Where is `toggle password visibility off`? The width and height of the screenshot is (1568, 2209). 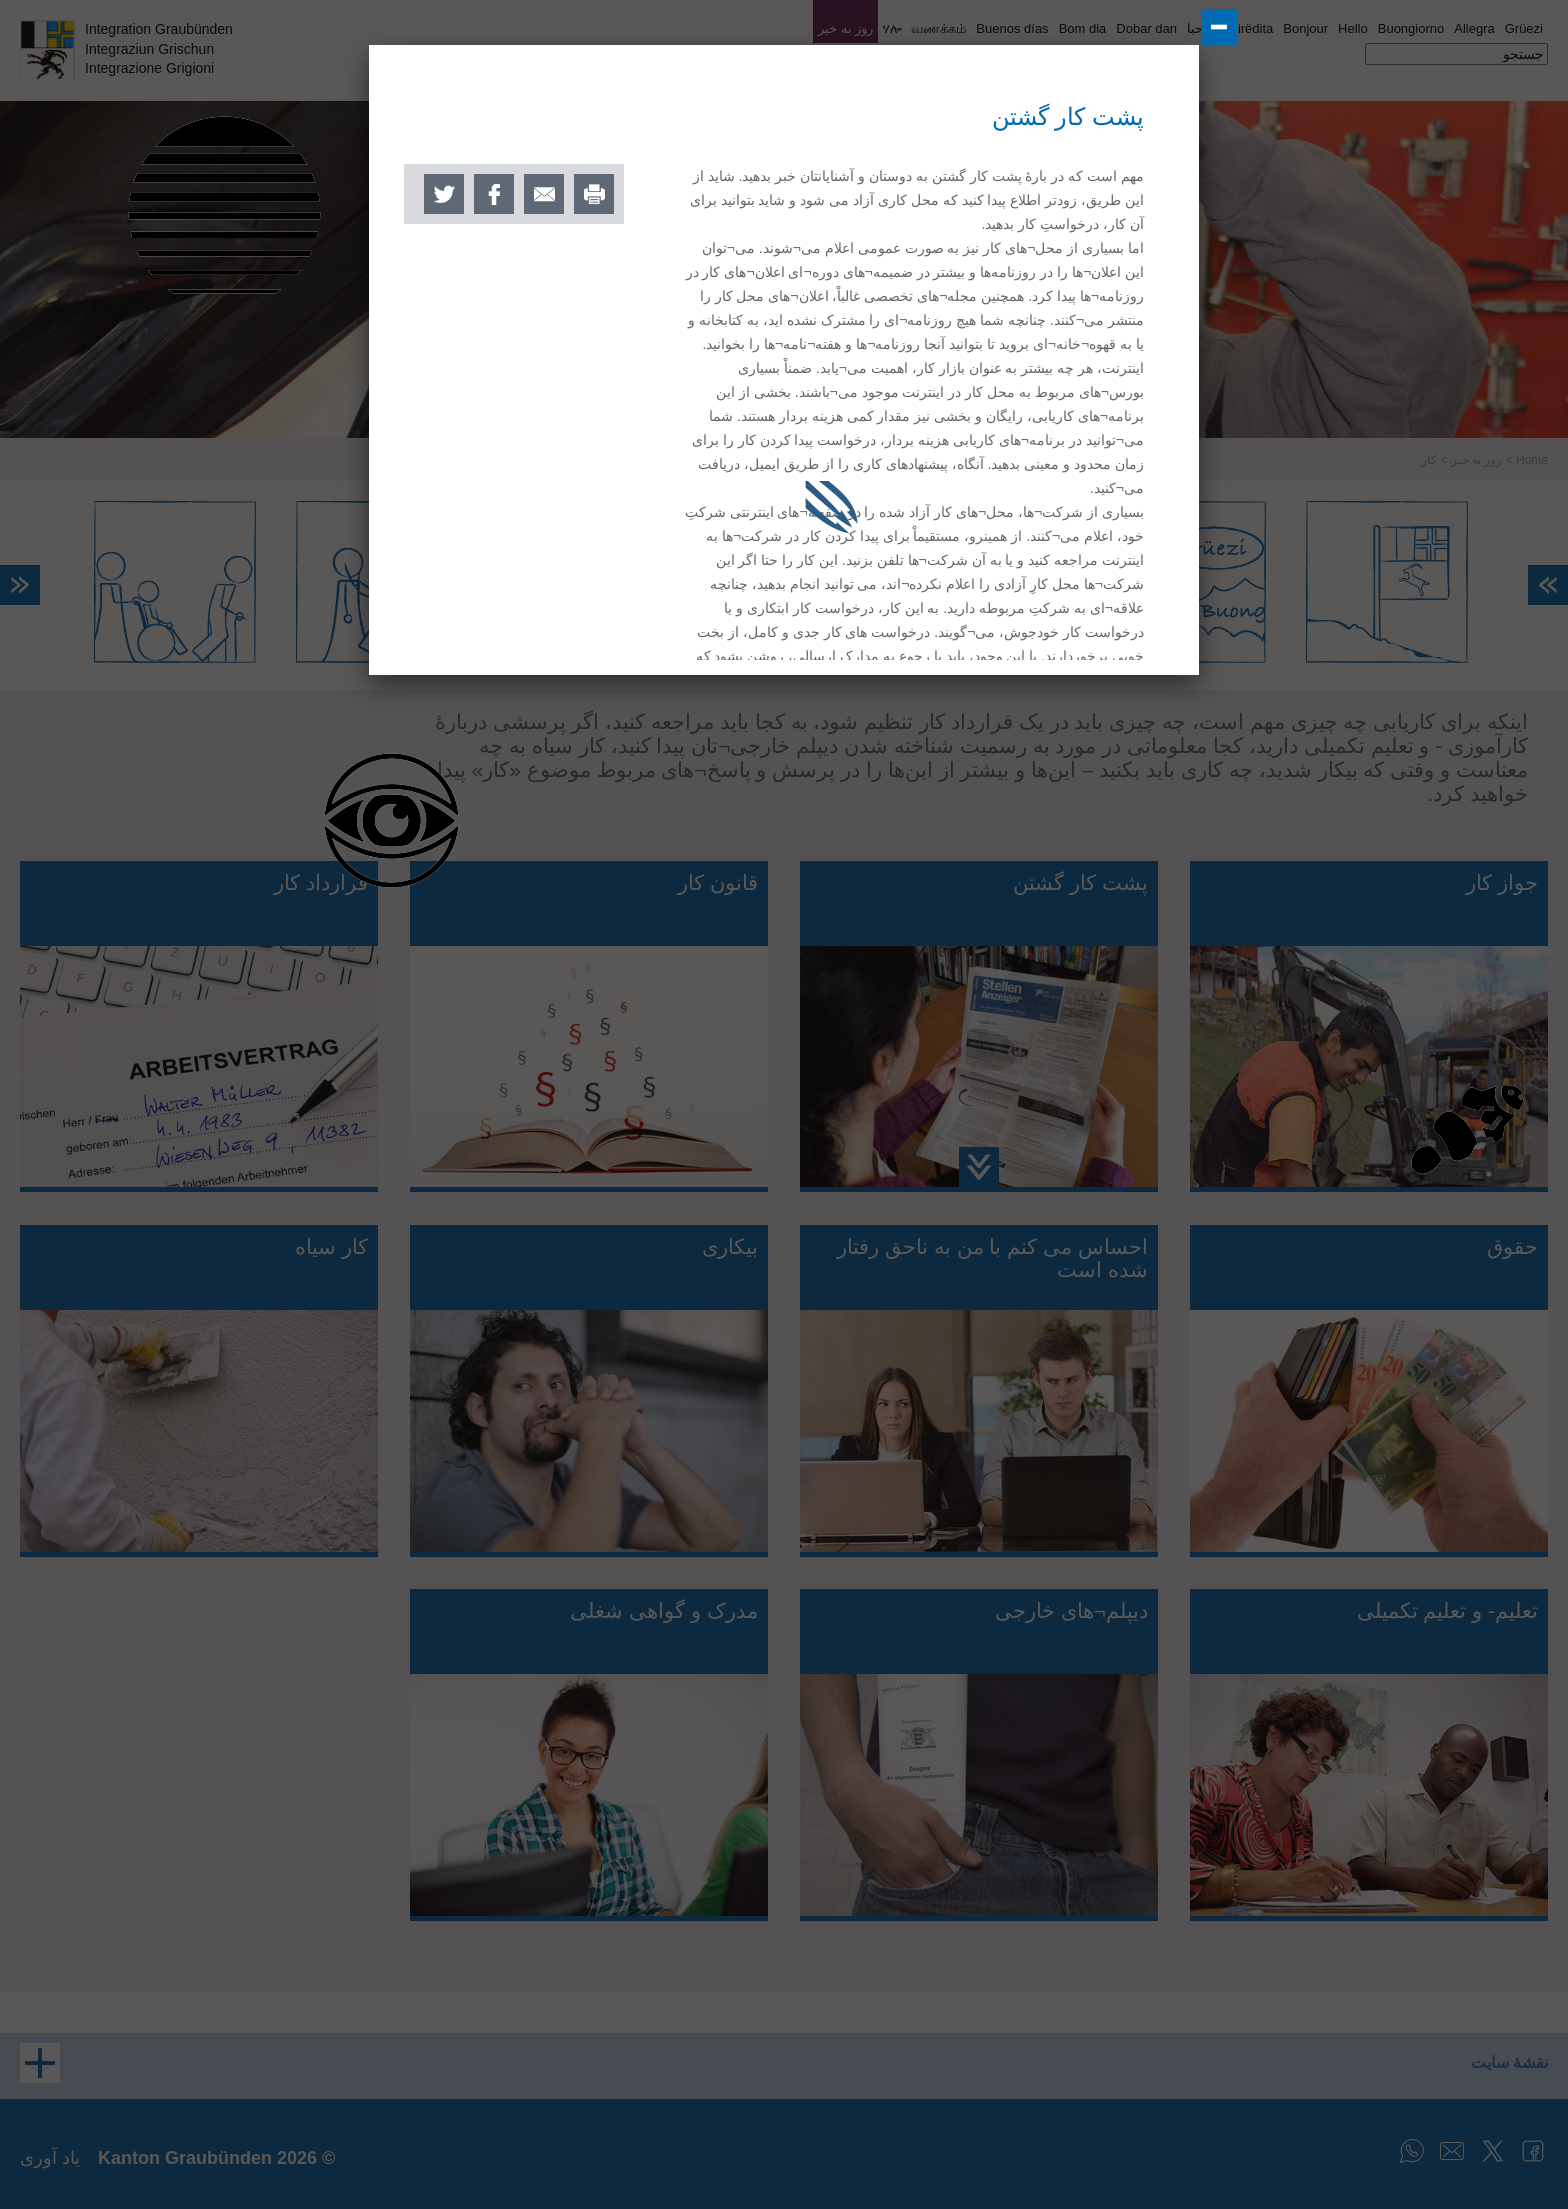
toggle password visibility off is located at coordinates (391, 820).